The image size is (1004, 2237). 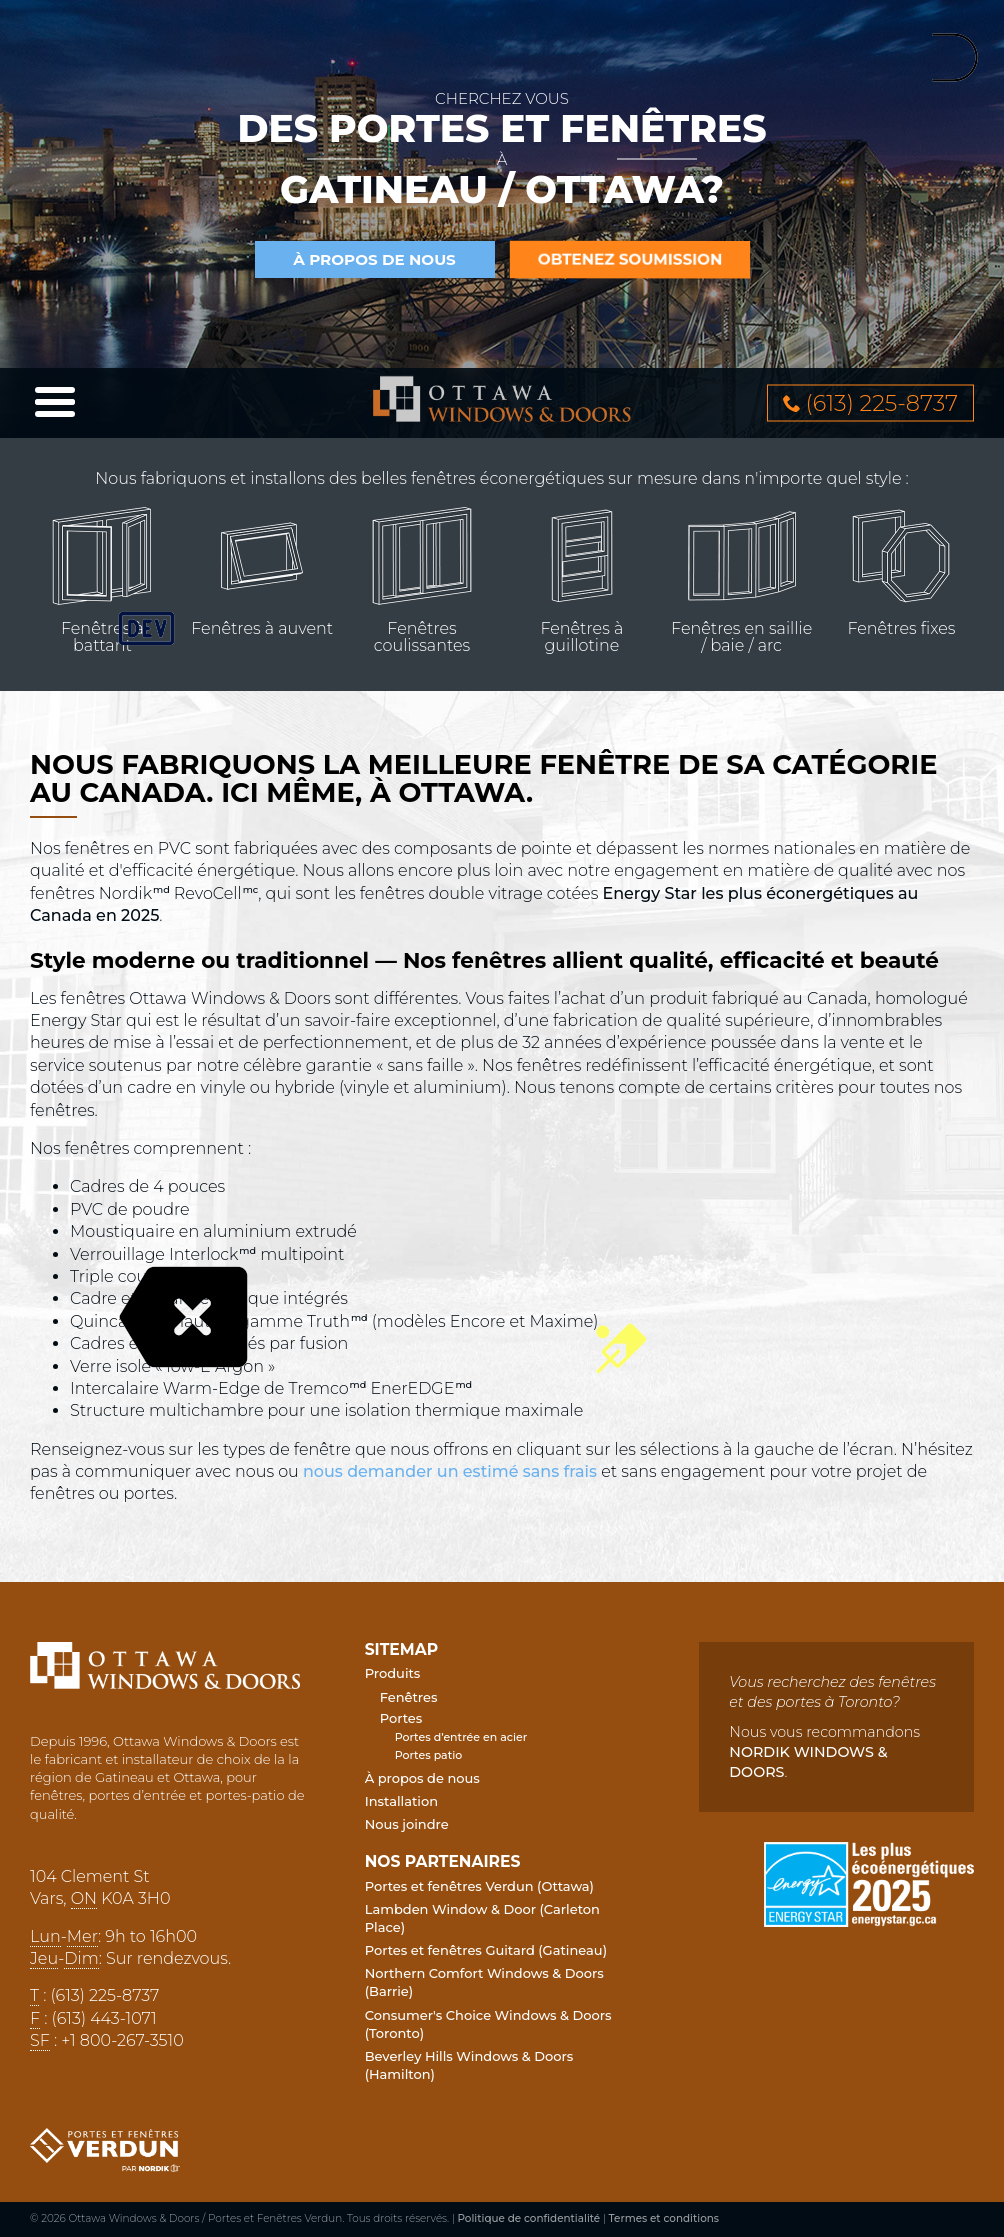 What do you see at coordinates (618, 1347) in the screenshot?
I see `access cricket sports scores or content` at bounding box center [618, 1347].